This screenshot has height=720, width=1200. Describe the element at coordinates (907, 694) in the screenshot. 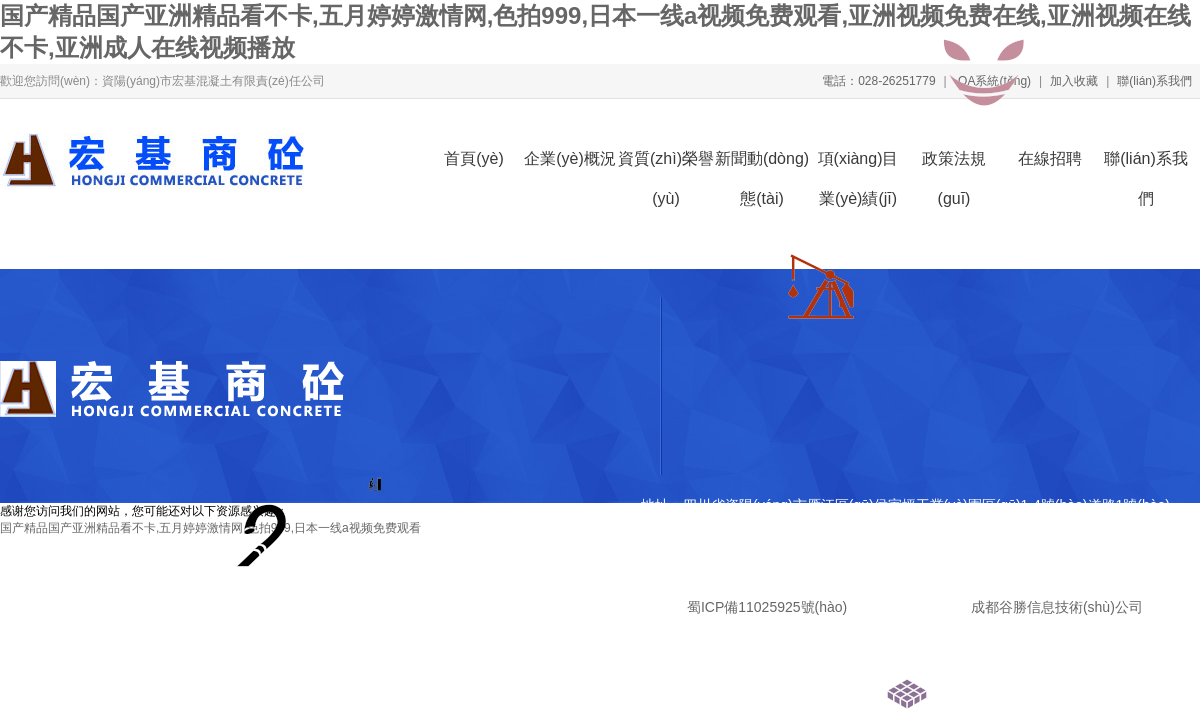

I see `select or place a platform tile` at that location.